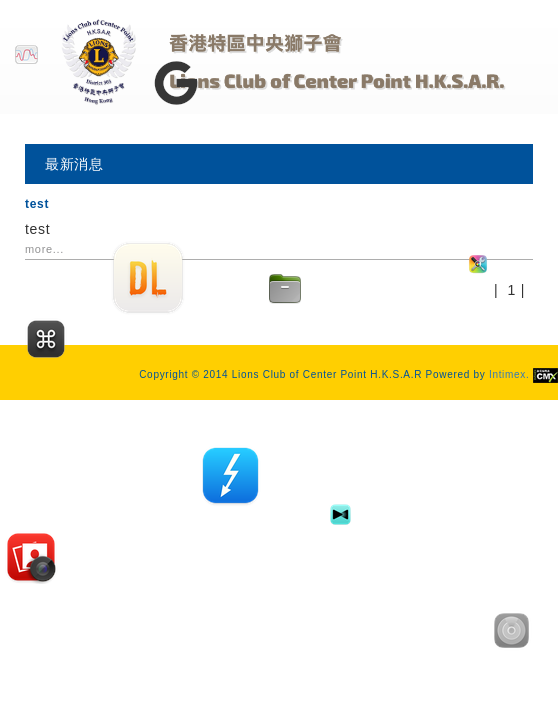 Image resolution: width=558 pixels, height=720 pixels. I want to click on open gitbutler version control app, so click(340, 514).